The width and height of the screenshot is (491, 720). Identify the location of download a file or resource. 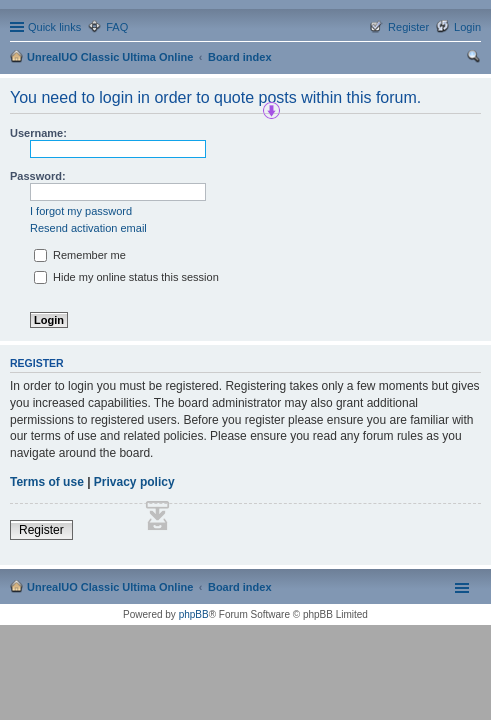
(271, 110).